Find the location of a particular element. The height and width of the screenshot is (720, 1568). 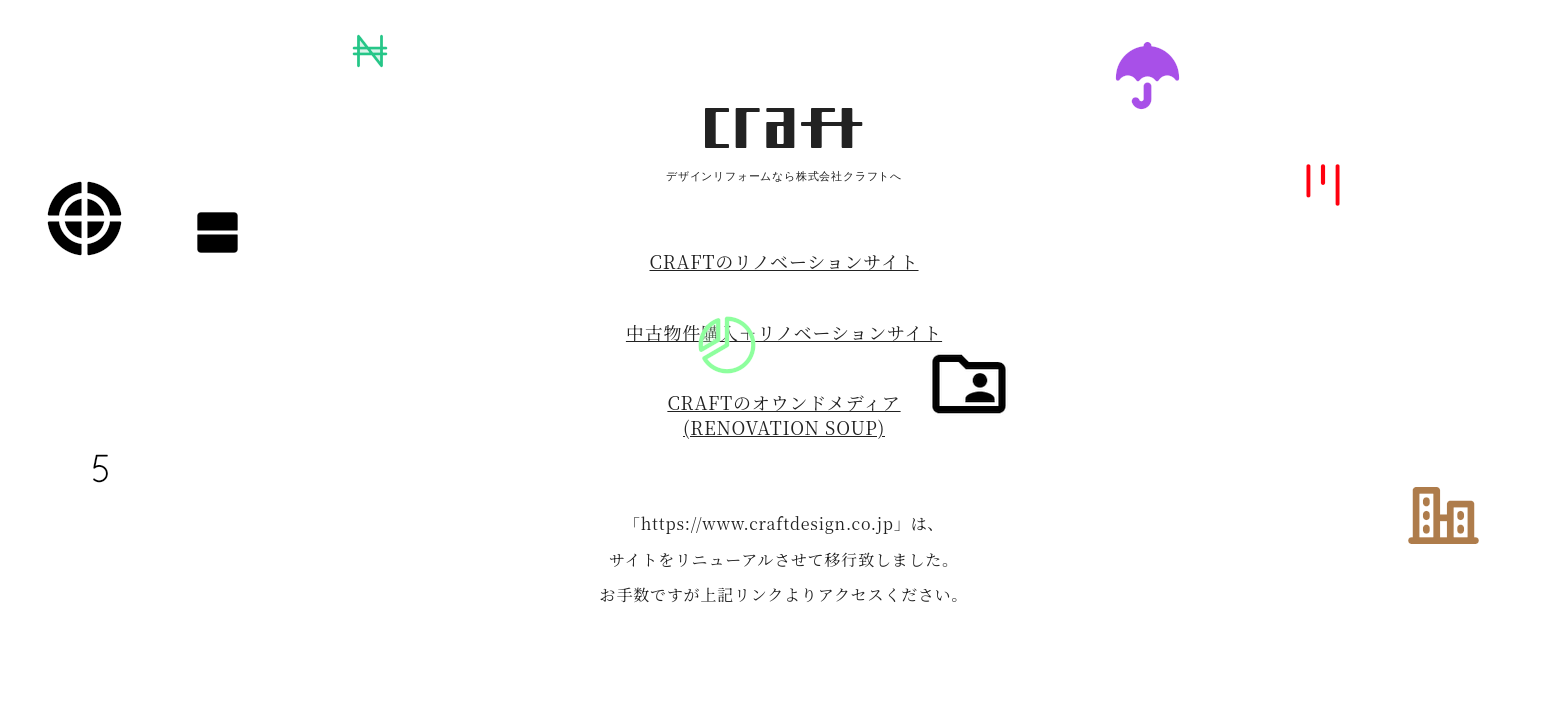

view weather protection or rain forecast is located at coordinates (1147, 77).